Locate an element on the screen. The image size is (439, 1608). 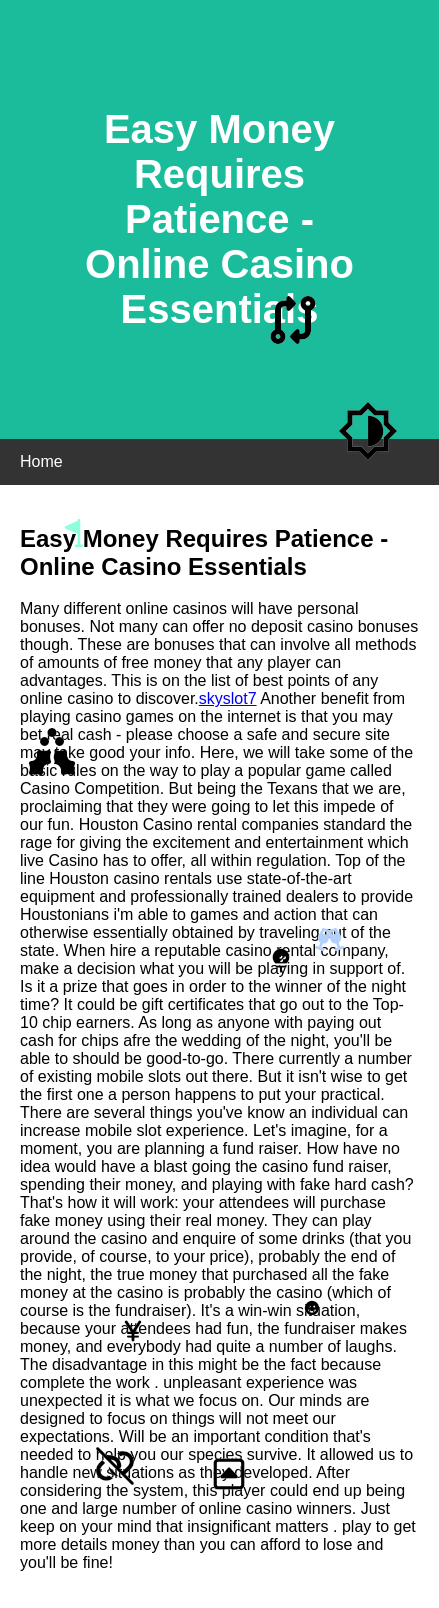
indicates holiday or christmas-themed content is located at coordinates (52, 752).